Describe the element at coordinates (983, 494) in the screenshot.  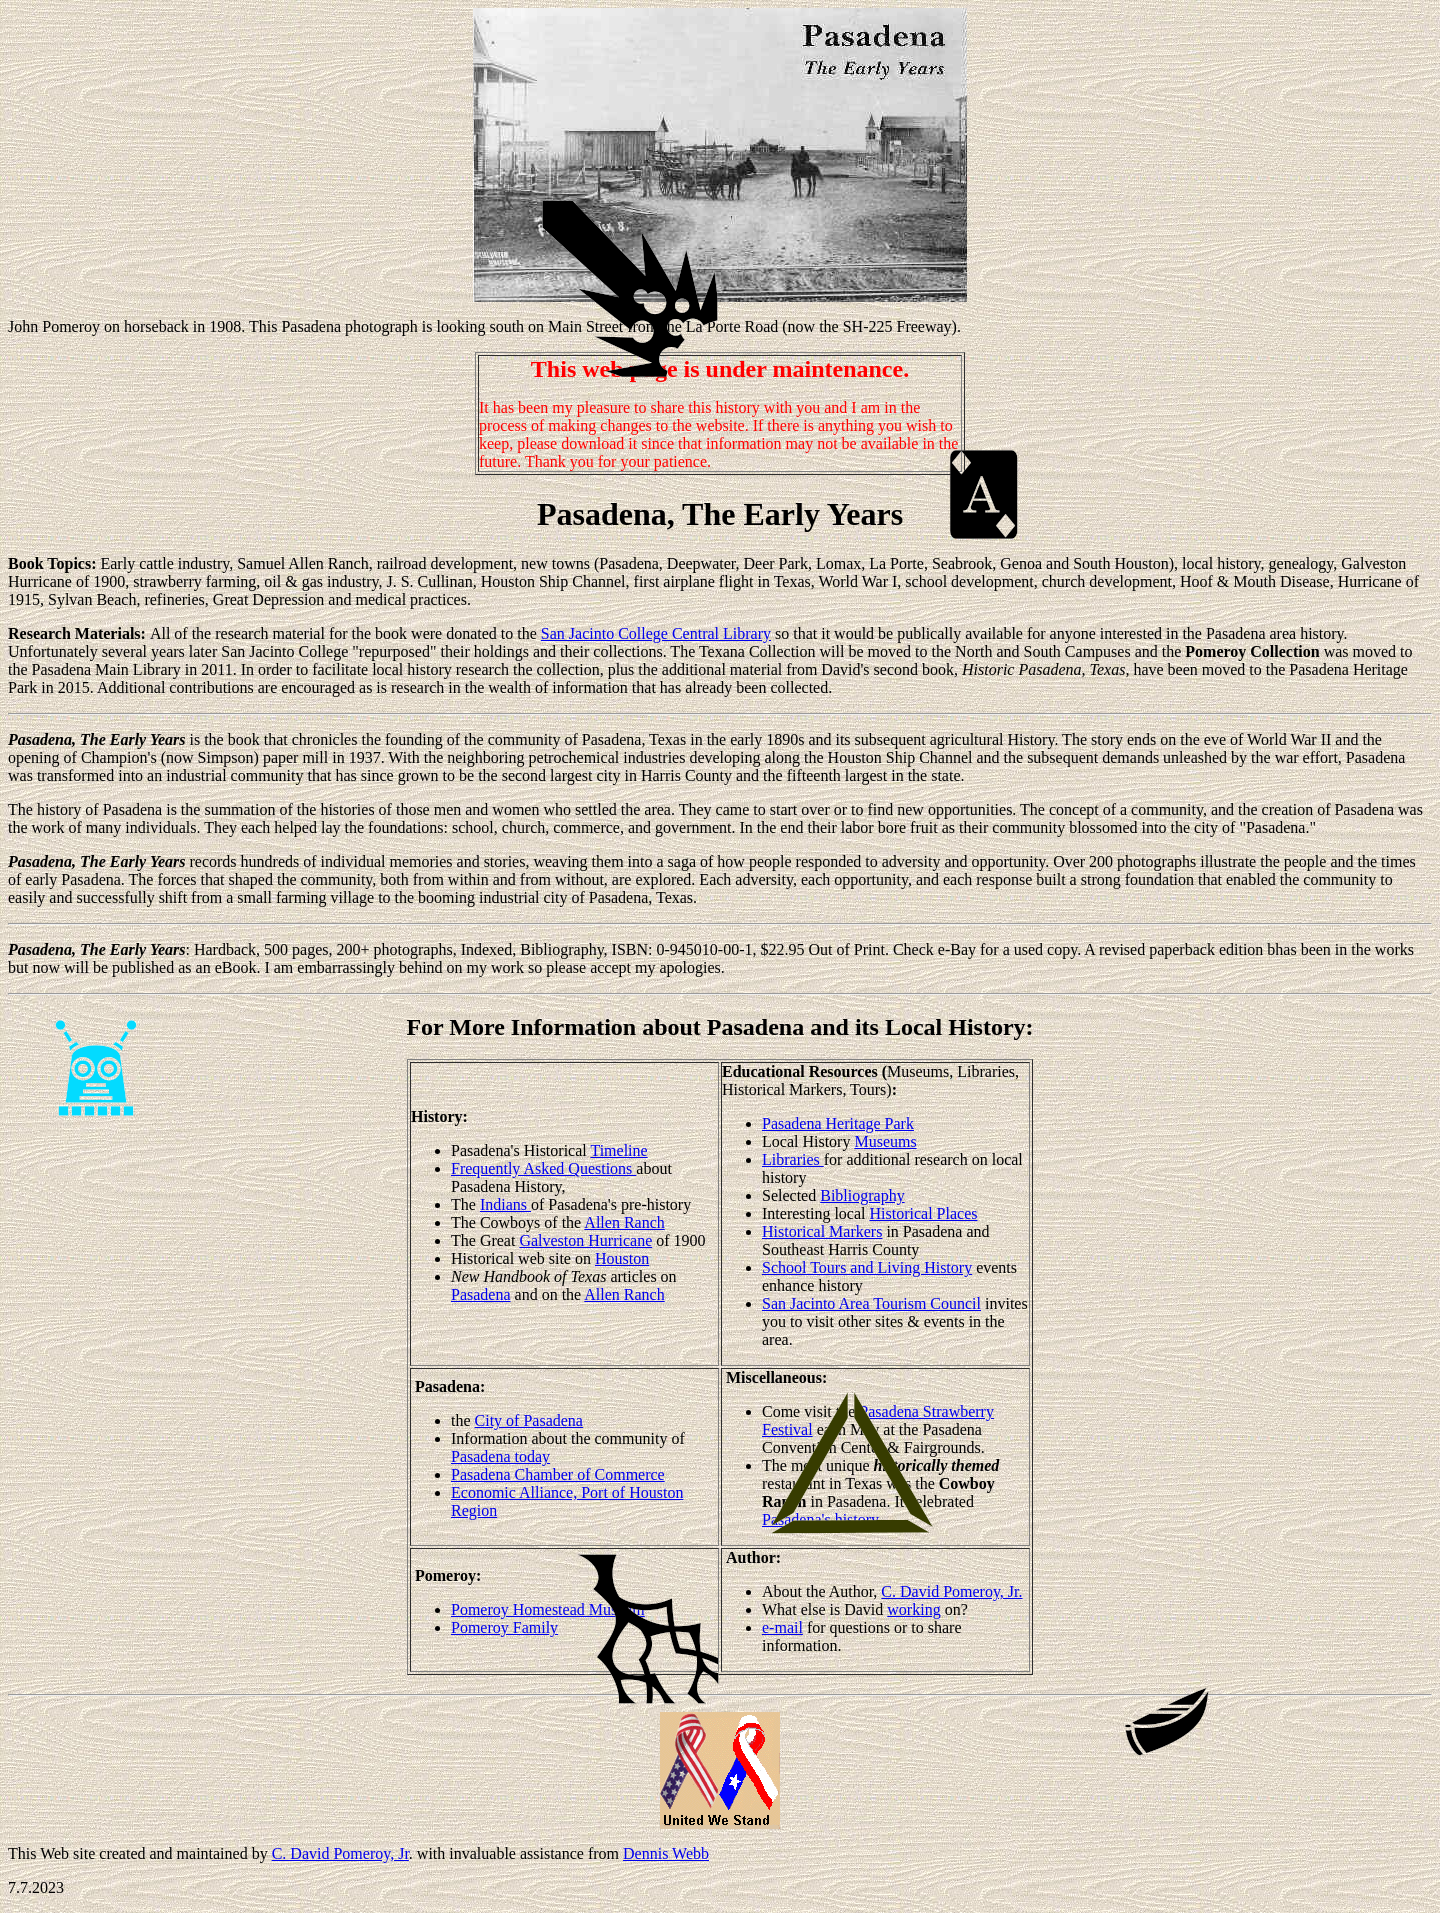
I see `play a card game or access casino games` at that location.